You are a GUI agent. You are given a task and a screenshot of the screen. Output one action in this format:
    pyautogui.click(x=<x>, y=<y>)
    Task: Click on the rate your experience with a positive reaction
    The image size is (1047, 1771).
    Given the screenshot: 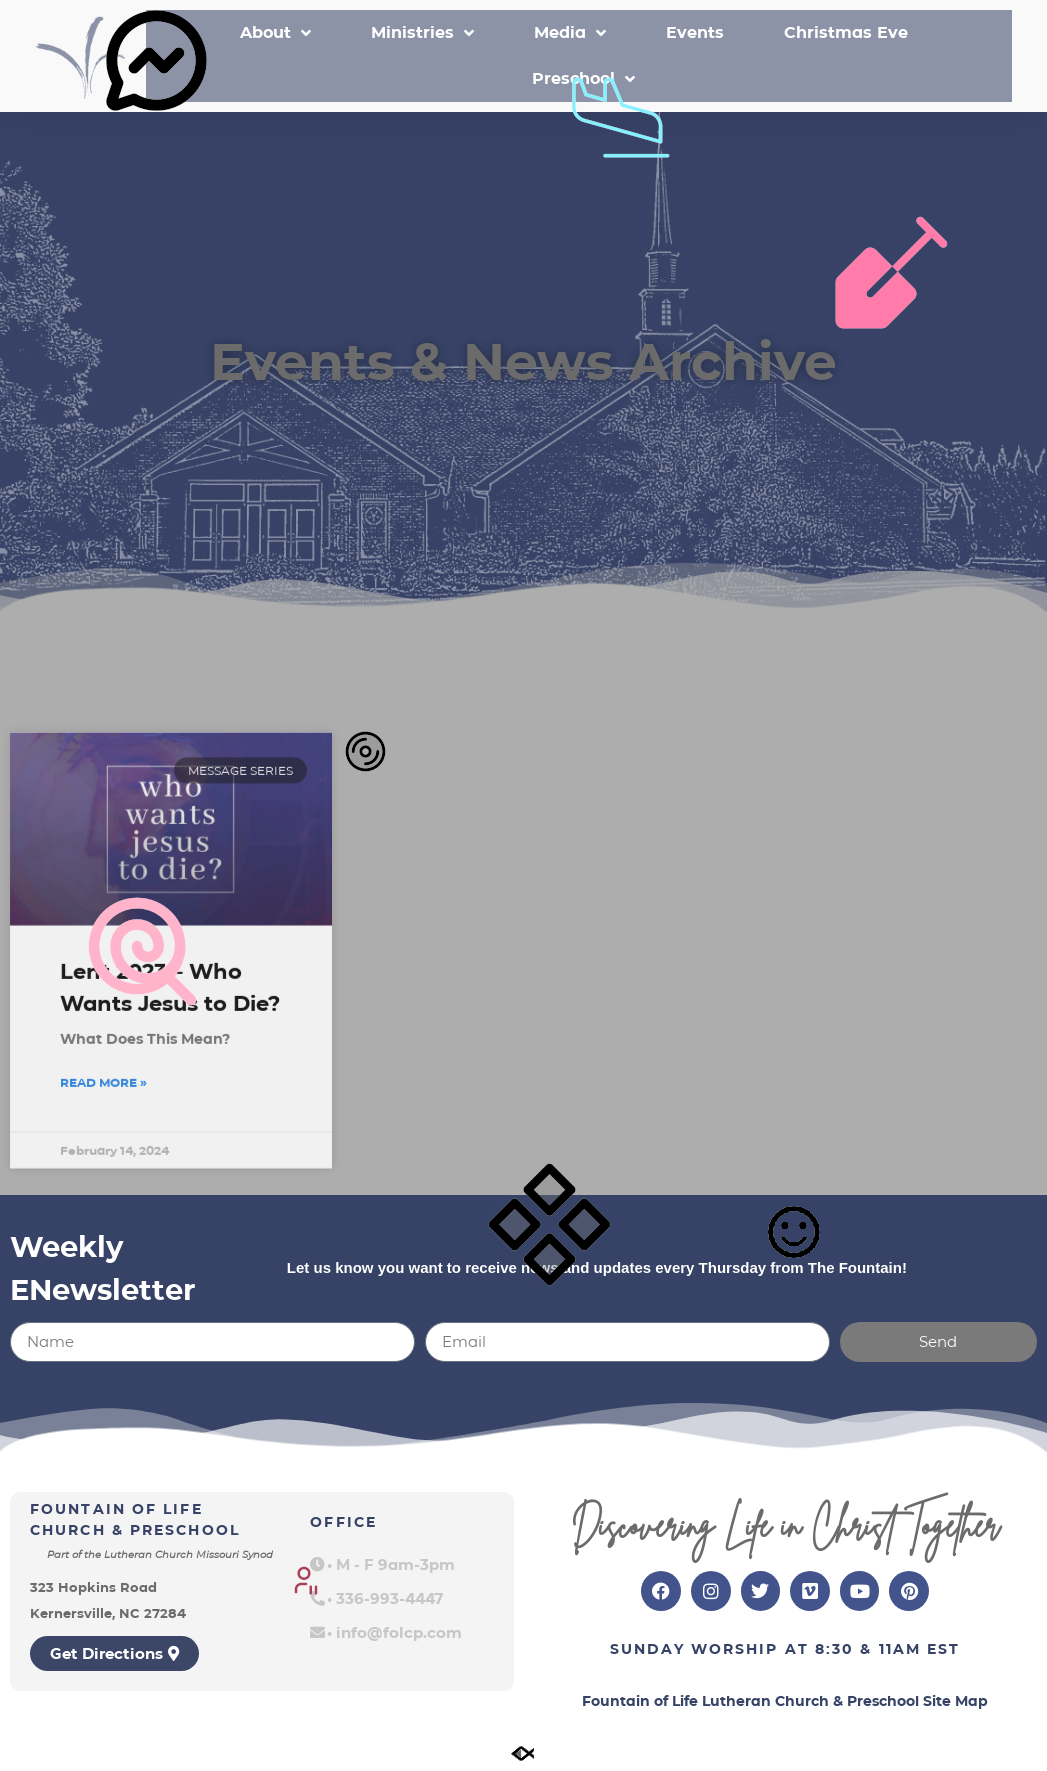 What is the action you would take?
    pyautogui.click(x=794, y=1232)
    